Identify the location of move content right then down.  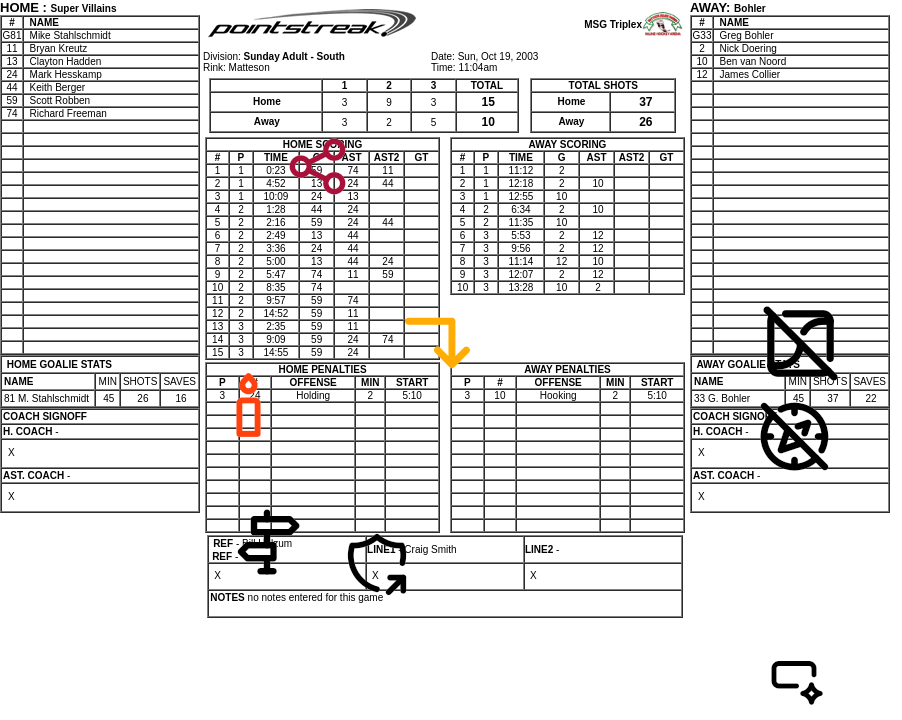
(437, 340).